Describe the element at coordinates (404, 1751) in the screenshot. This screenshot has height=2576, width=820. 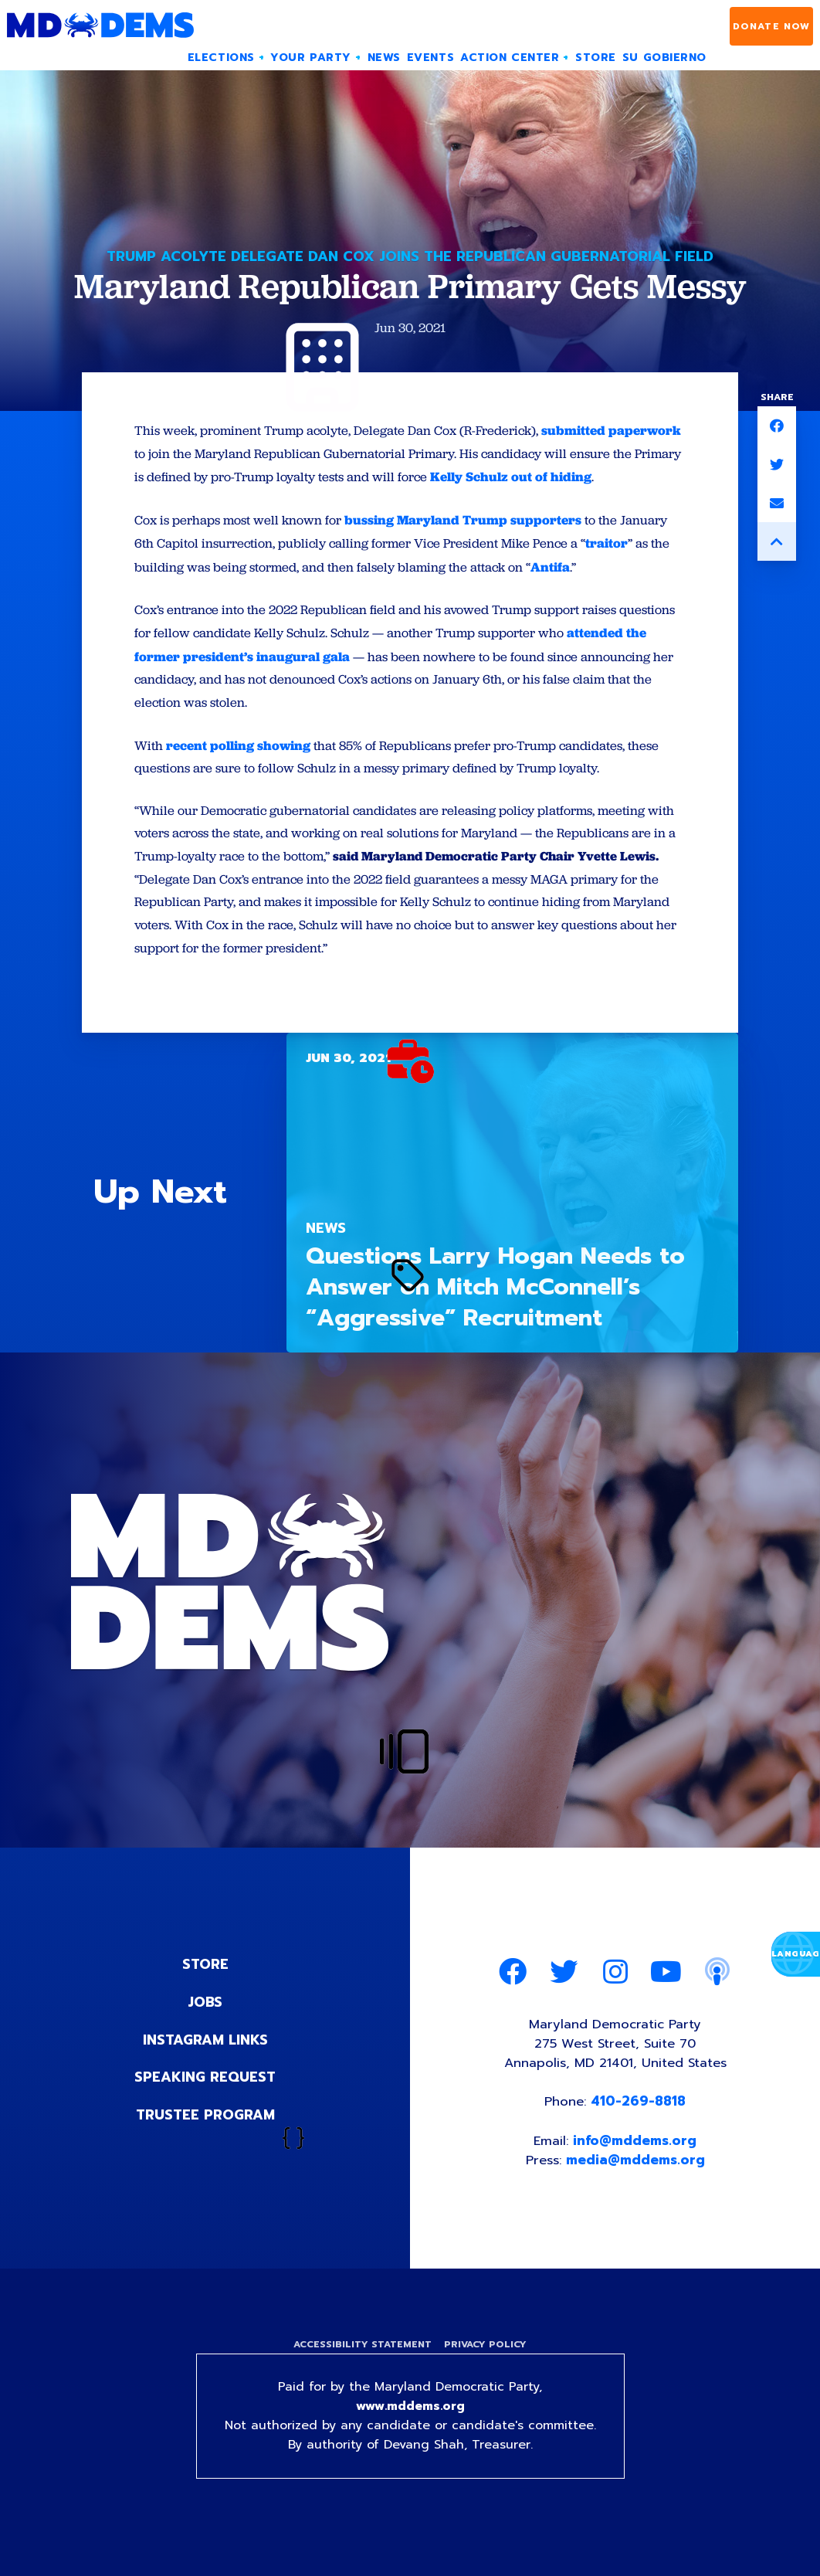
I see `view the last image in a horizontal gallery` at that location.